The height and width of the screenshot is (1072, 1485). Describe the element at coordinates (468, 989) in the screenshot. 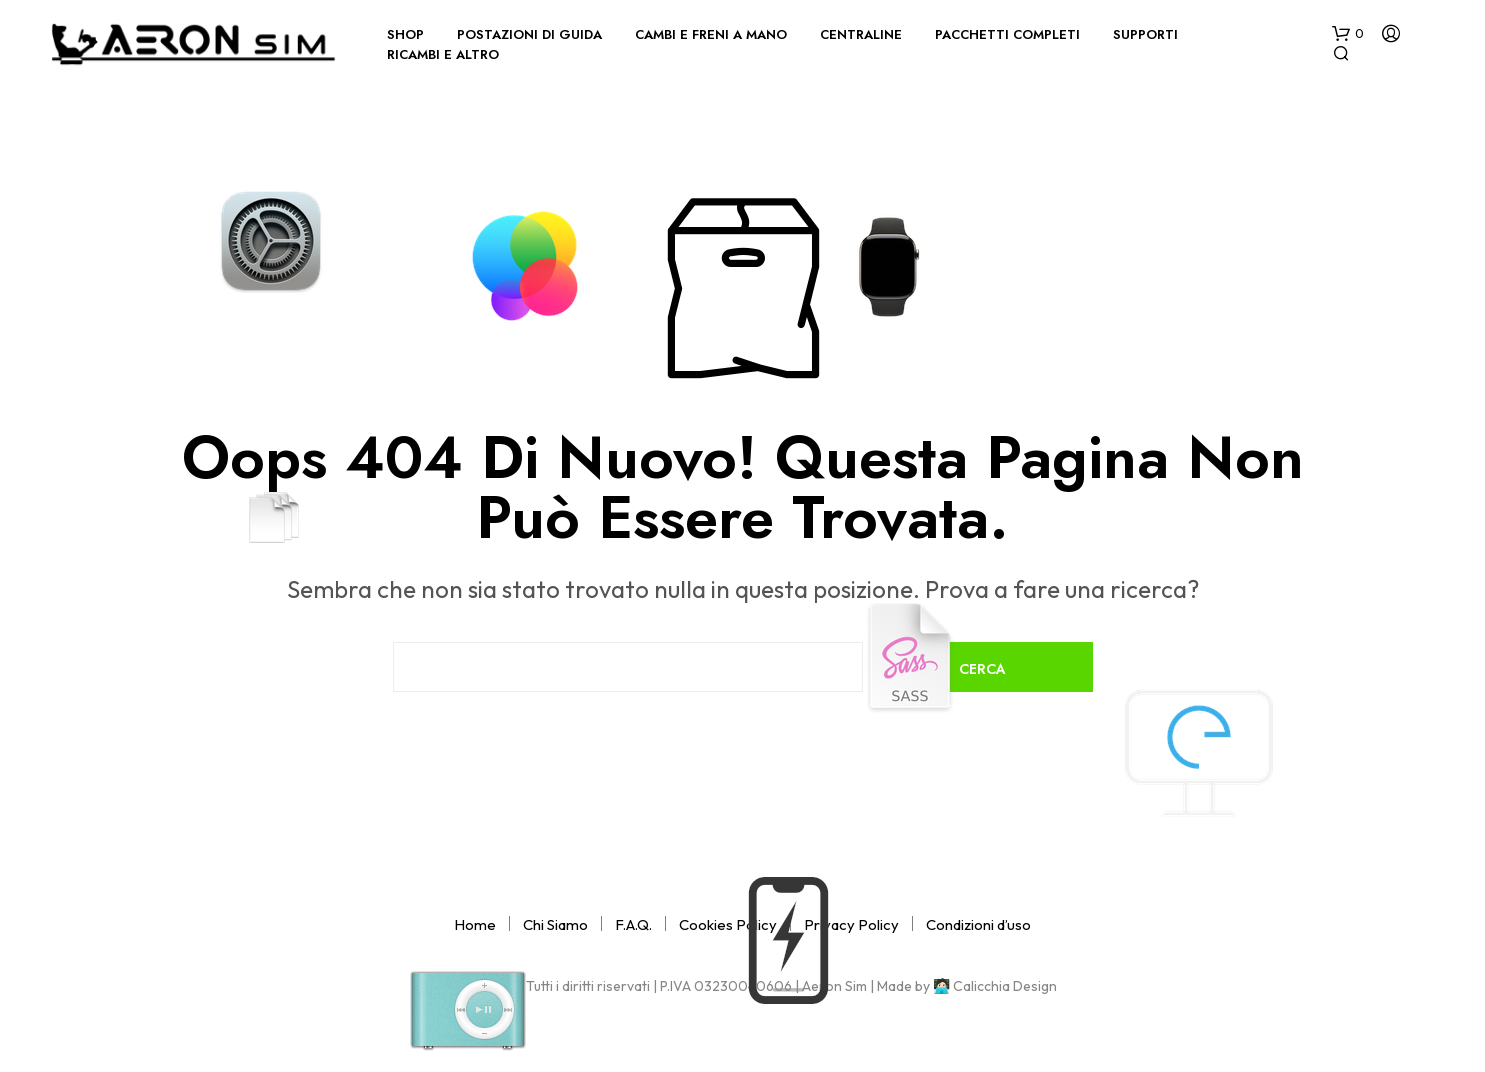

I see `iPod shuffle device connected` at that location.